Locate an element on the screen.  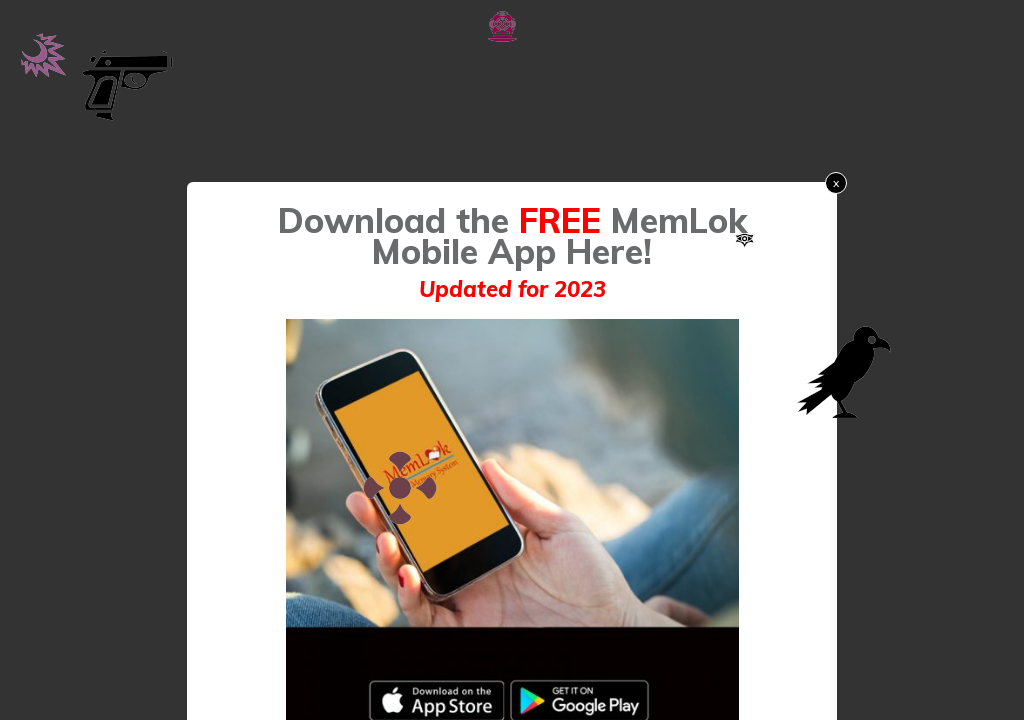
indicates electrical or energy surge event is located at coordinates (44, 55).